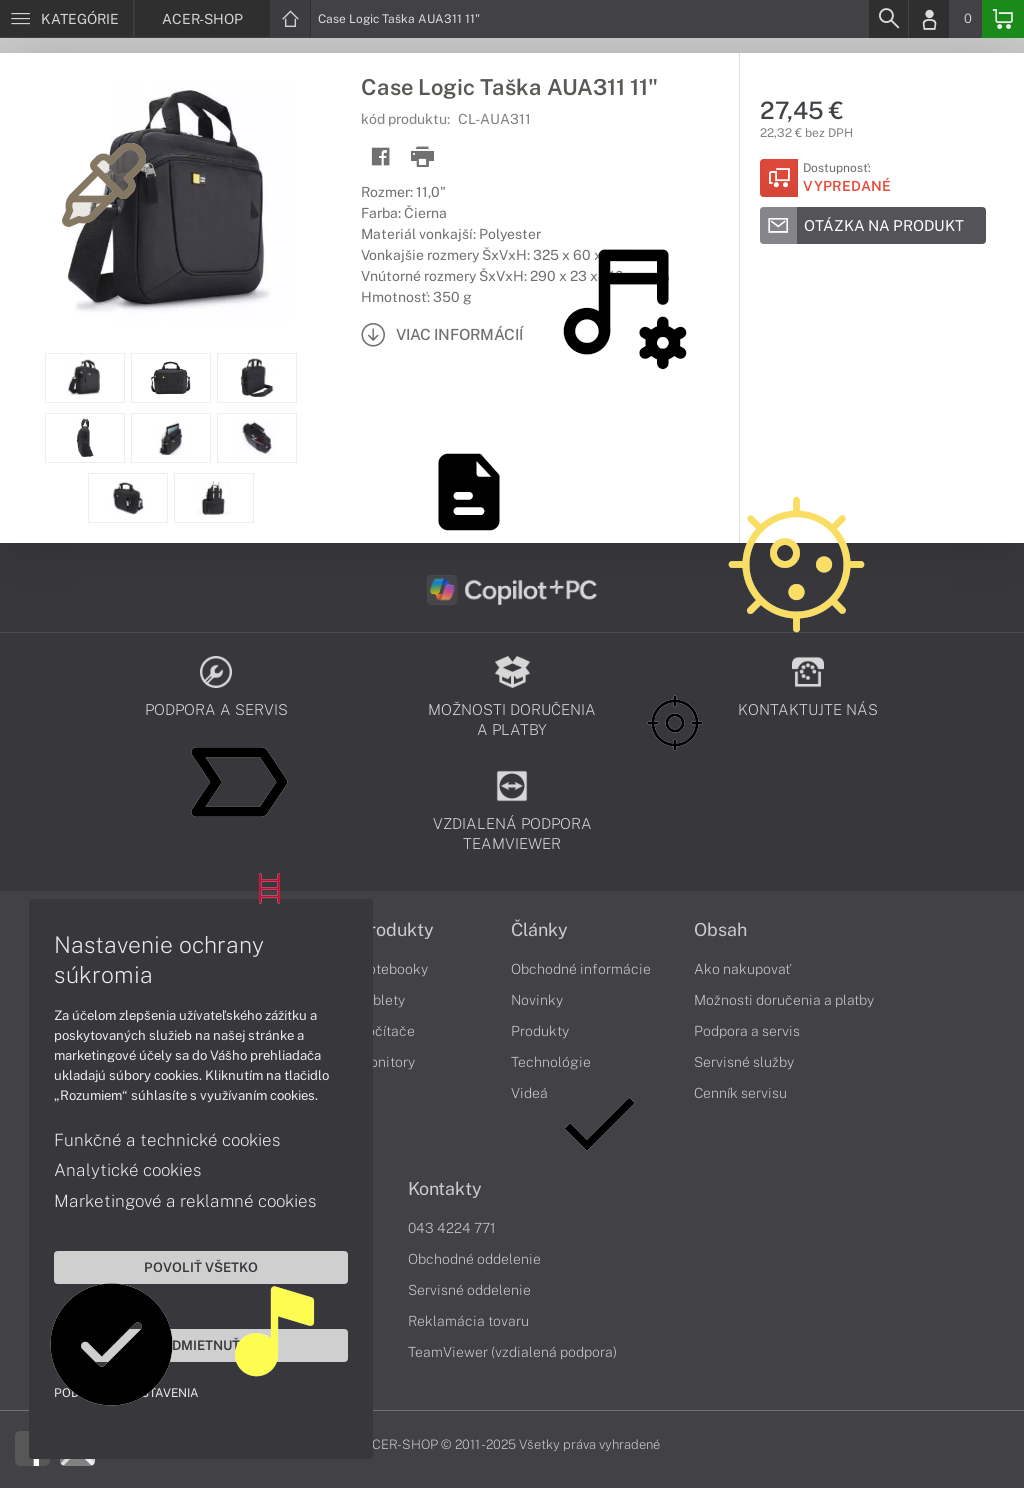 The height and width of the screenshot is (1488, 1024). What do you see at coordinates (622, 302) in the screenshot?
I see `access music or audio settings` at bounding box center [622, 302].